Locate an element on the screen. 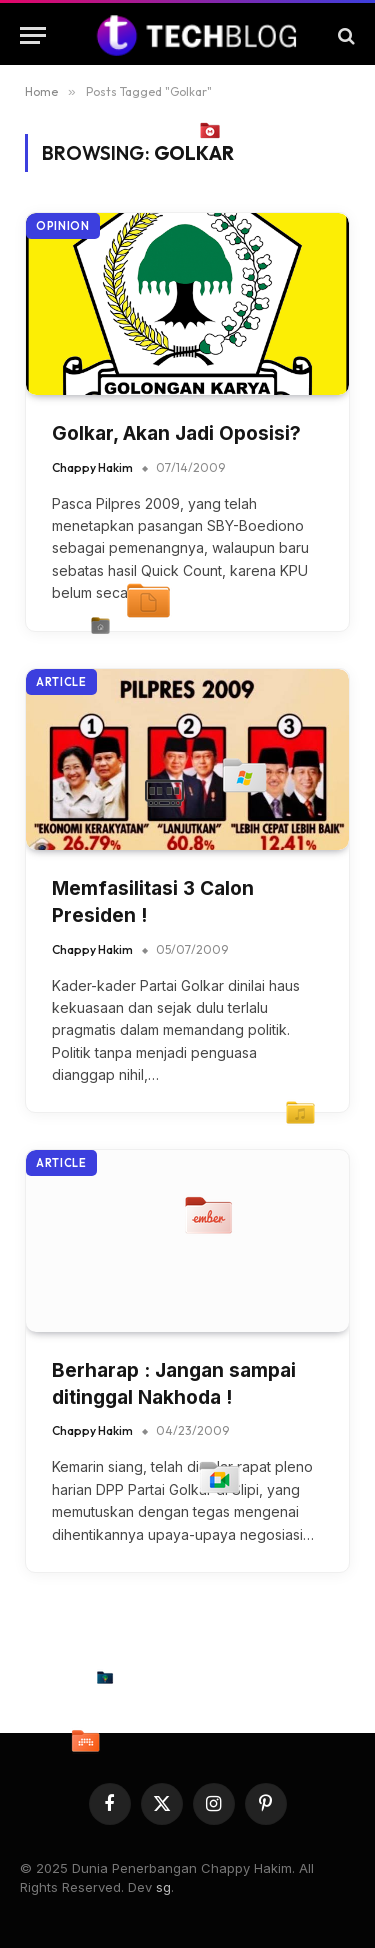  open your music files folder is located at coordinates (300, 1112).